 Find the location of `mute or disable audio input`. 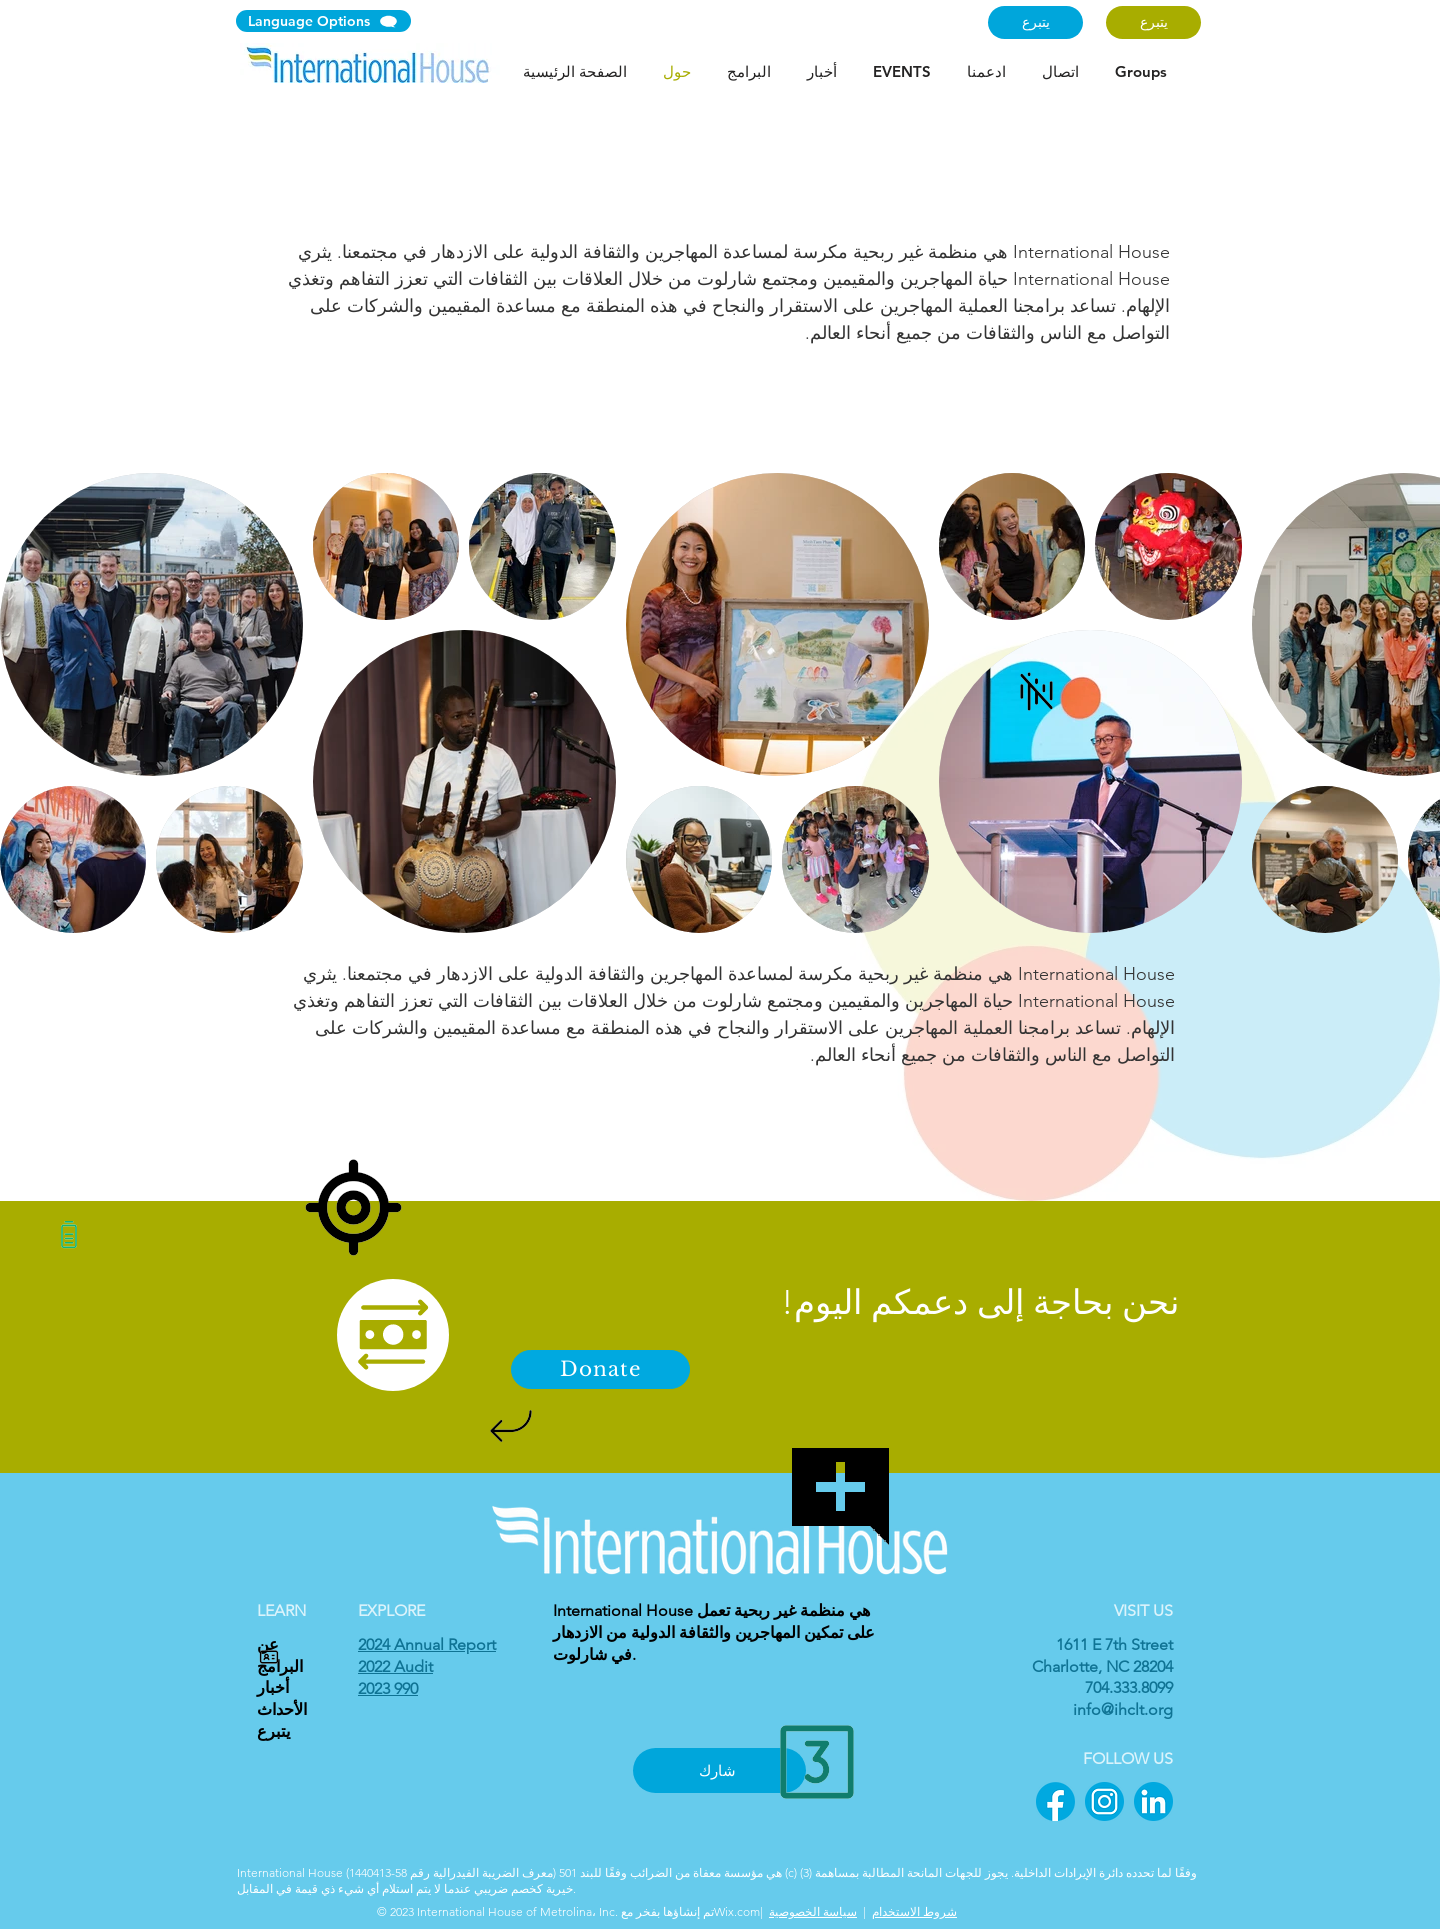

mute or disable audio input is located at coordinates (1036, 691).